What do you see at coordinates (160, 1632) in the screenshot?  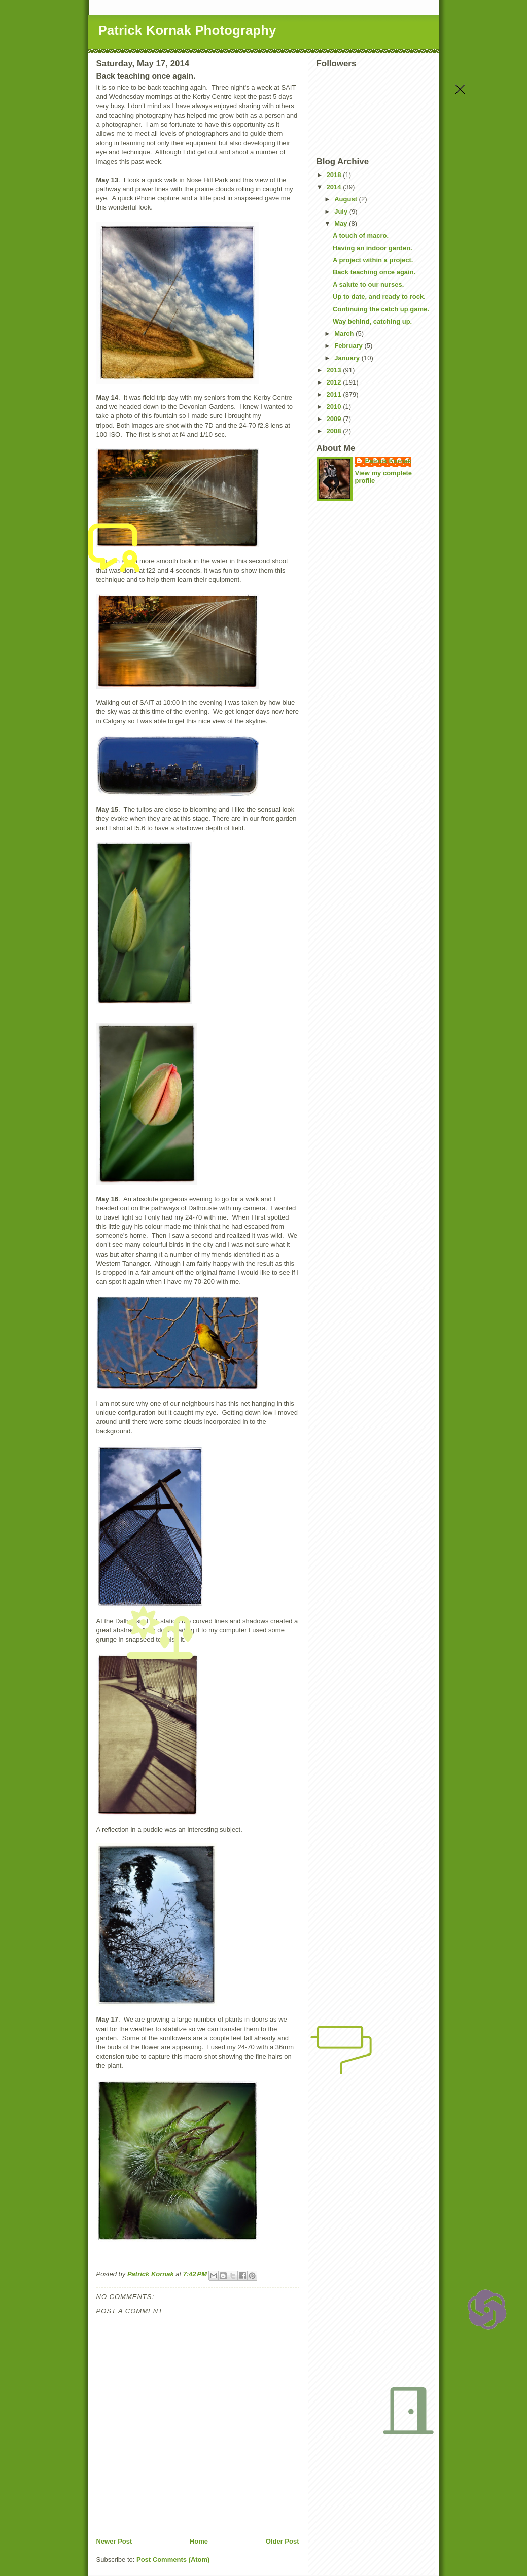 I see `indicates drought or dry weather conditions` at bounding box center [160, 1632].